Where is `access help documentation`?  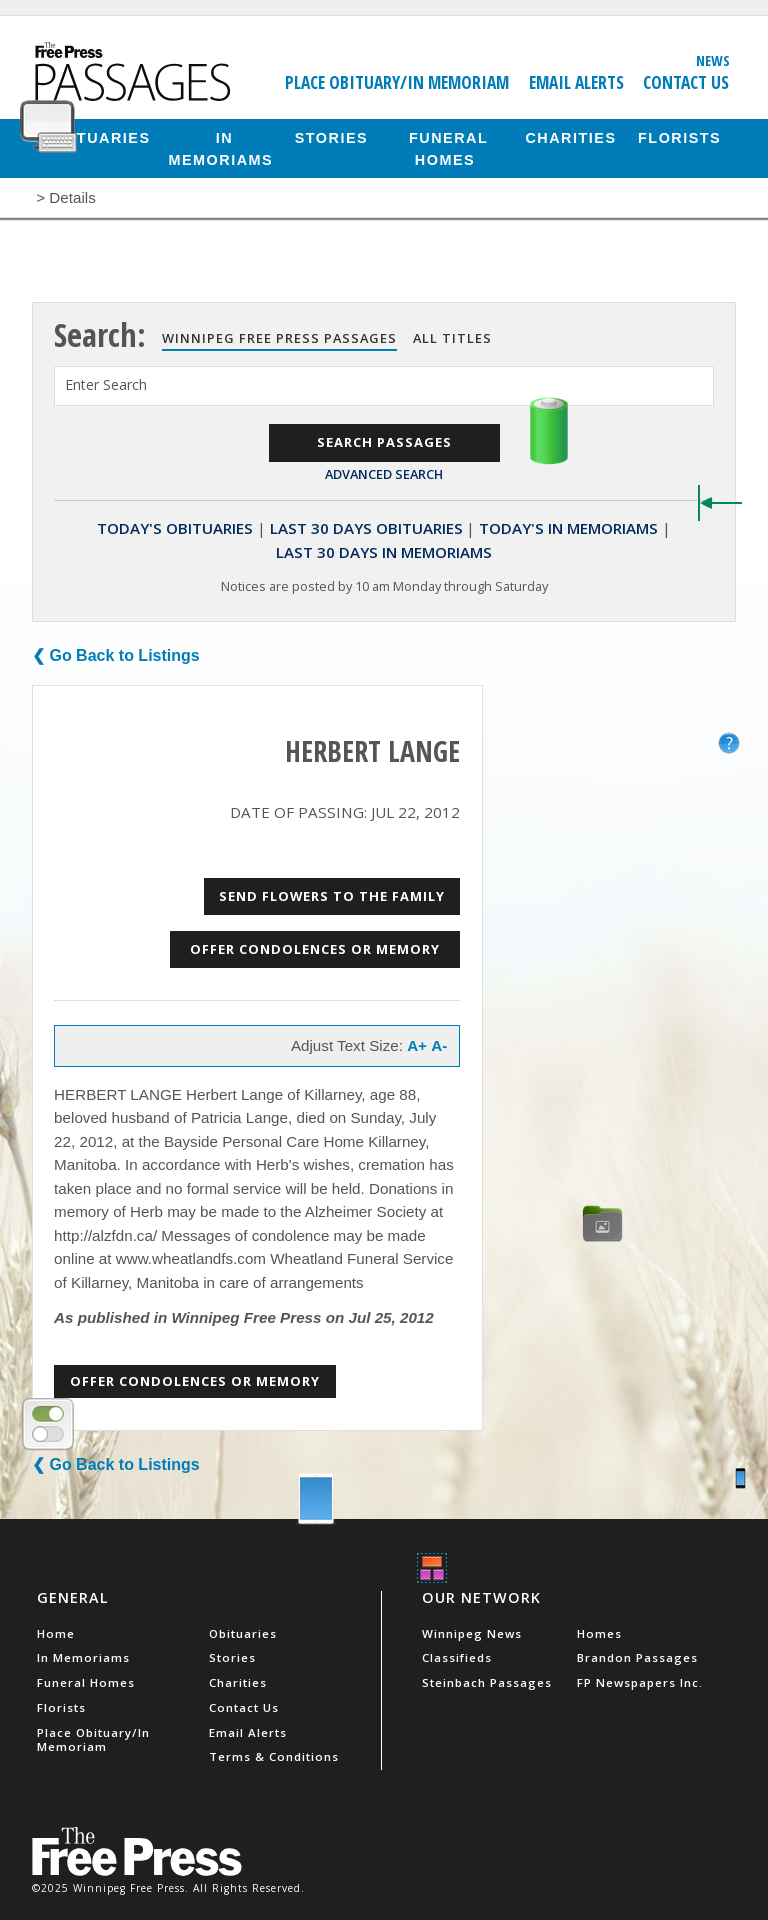
access help documentation is located at coordinates (729, 743).